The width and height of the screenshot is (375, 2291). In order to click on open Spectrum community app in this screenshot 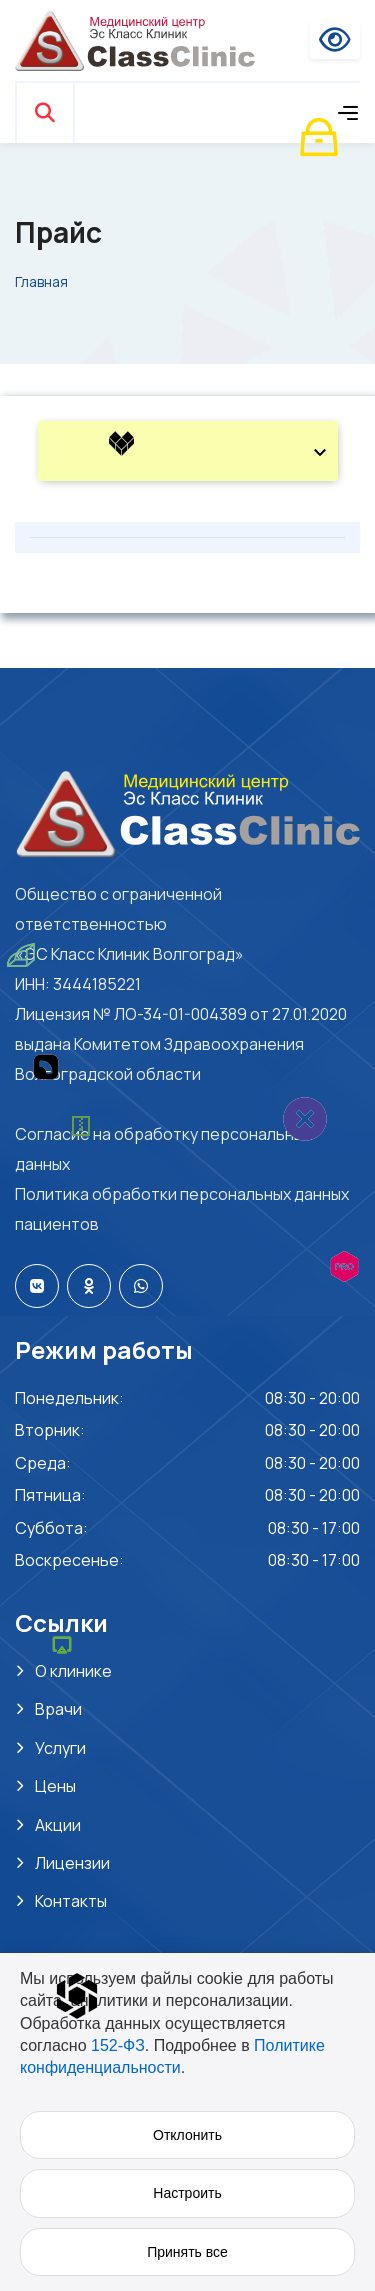, I will do `click(46, 1067)`.